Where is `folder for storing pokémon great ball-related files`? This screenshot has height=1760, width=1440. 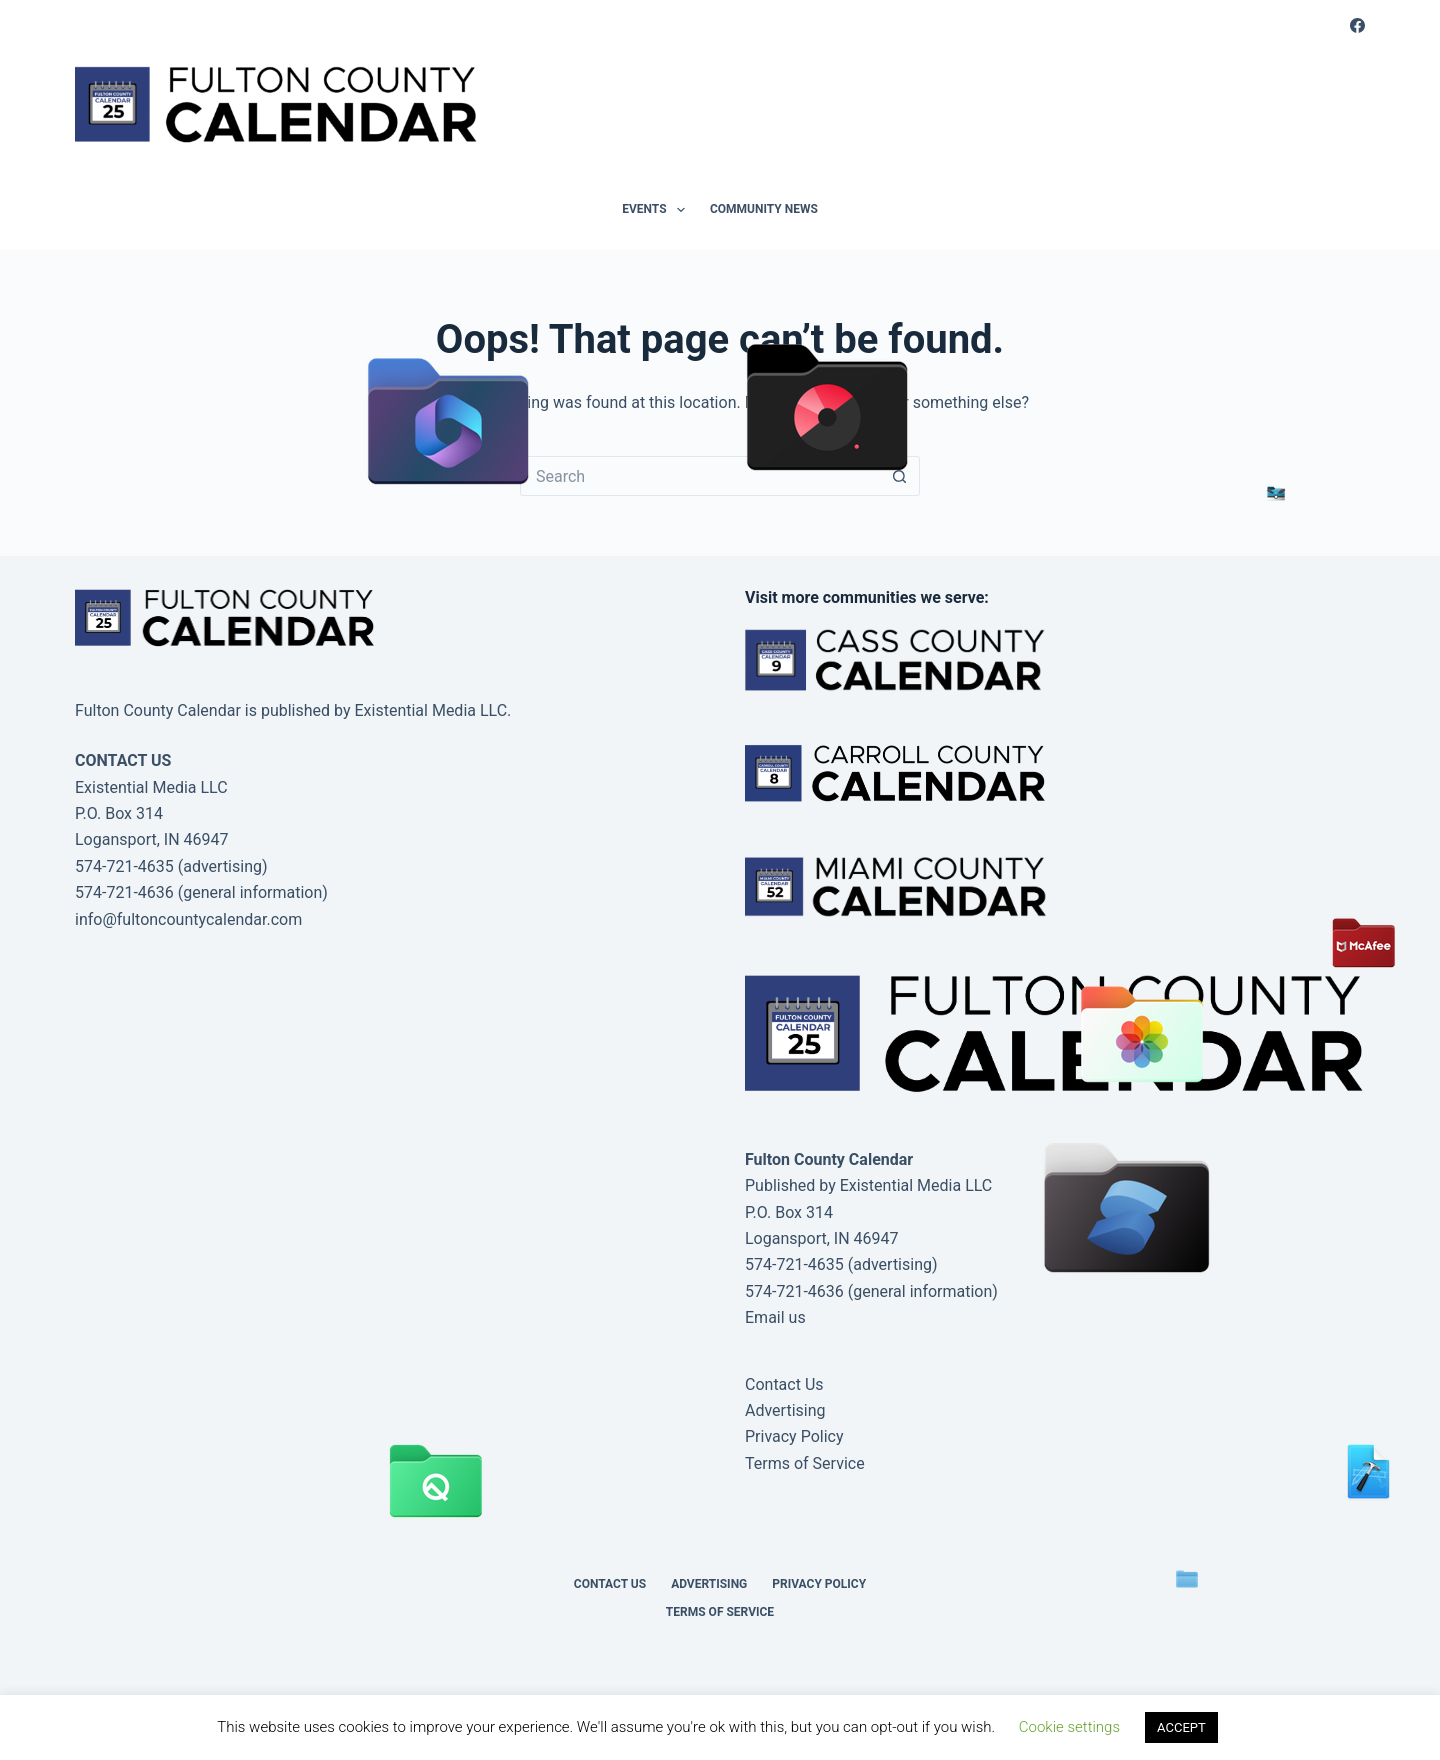 folder for storing pokémon great ball-related files is located at coordinates (1276, 494).